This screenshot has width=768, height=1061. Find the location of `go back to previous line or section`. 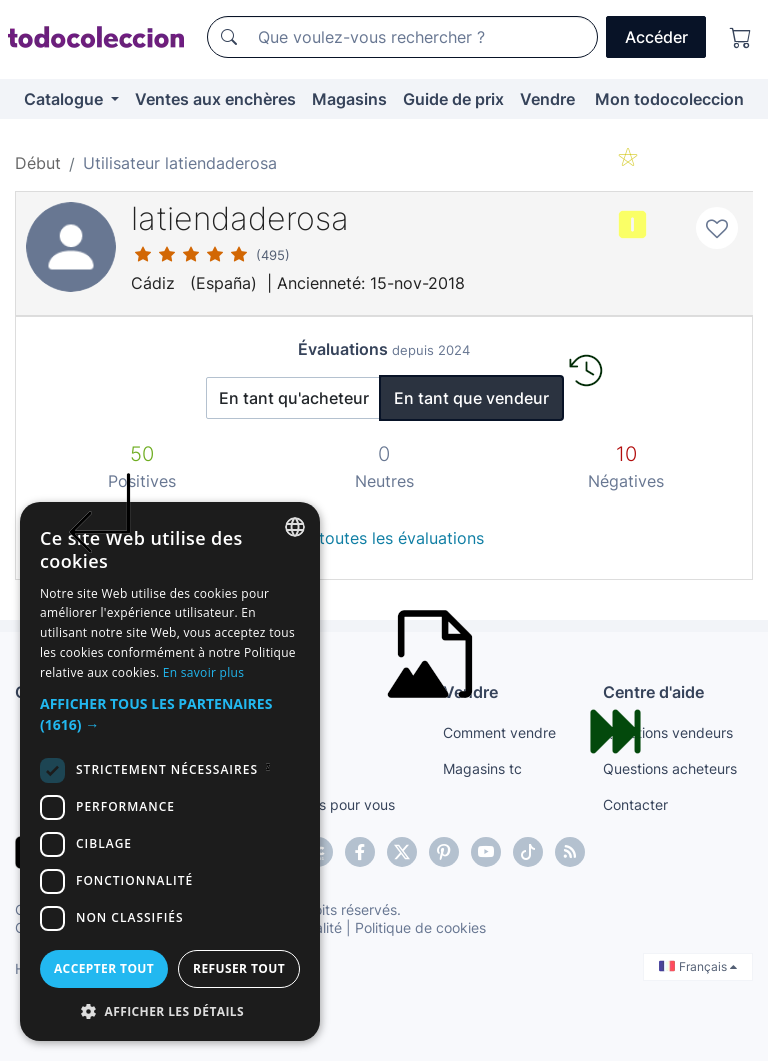

go back to previous line or section is located at coordinates (103, 513).